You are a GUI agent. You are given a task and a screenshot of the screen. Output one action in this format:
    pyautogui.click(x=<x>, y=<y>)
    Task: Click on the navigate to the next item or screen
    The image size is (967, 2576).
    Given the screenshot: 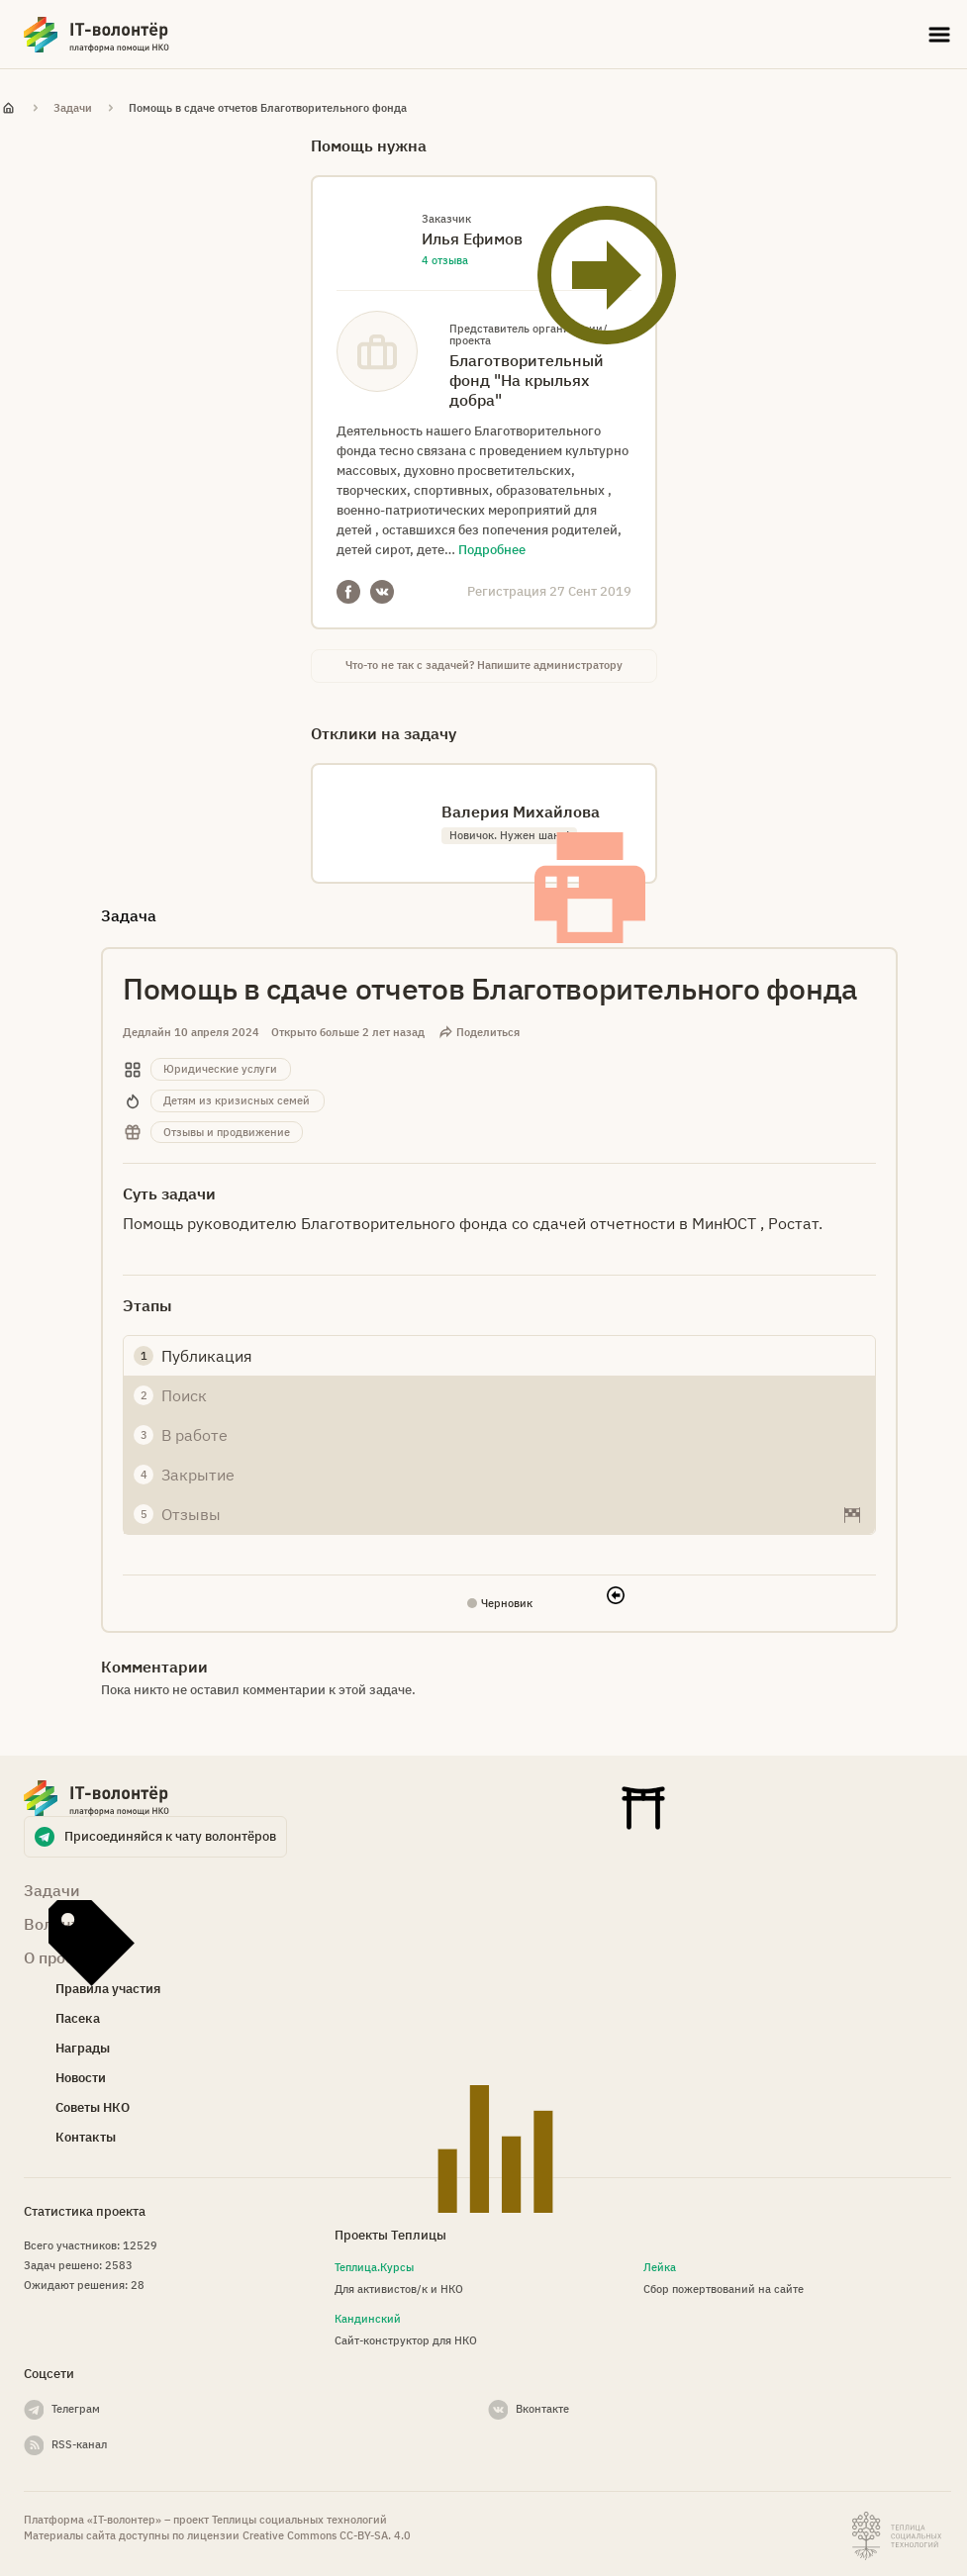 What is the action you would take?
    pyautogui.click(x=607, y=275)
    